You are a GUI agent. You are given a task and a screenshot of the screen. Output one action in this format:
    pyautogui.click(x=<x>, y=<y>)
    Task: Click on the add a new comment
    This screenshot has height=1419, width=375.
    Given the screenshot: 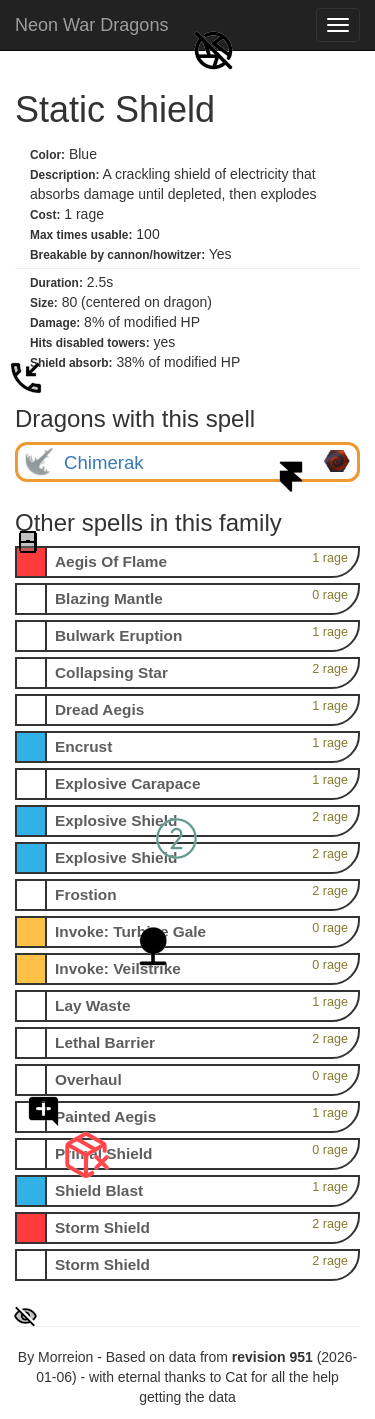 What is the action you would take?
    pyautogui.click(x=43, y=1111)
    